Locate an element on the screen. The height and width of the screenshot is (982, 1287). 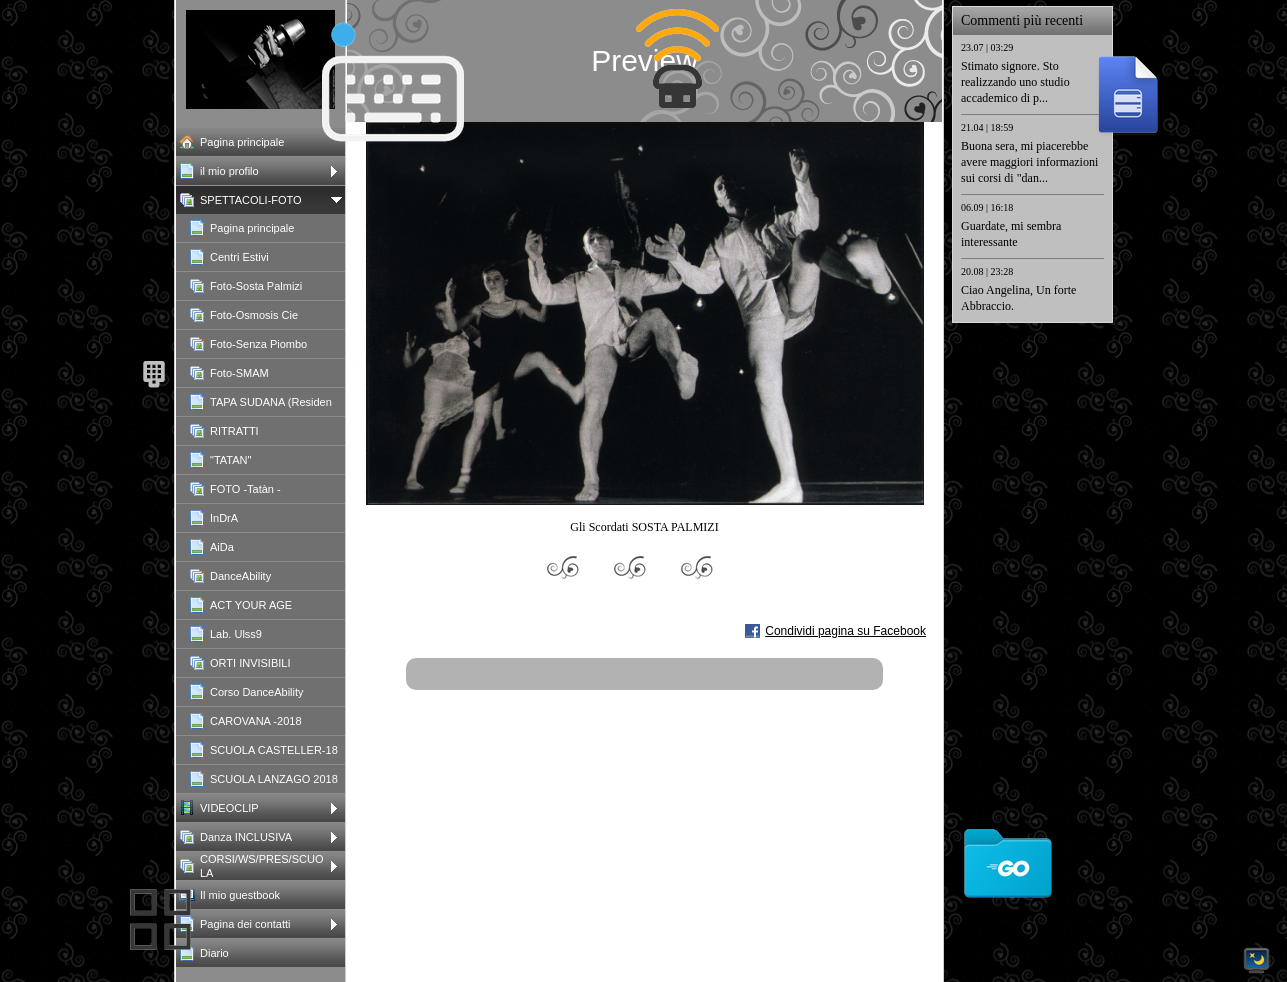
access screensaver settings is located at coordinates (1256, 960).